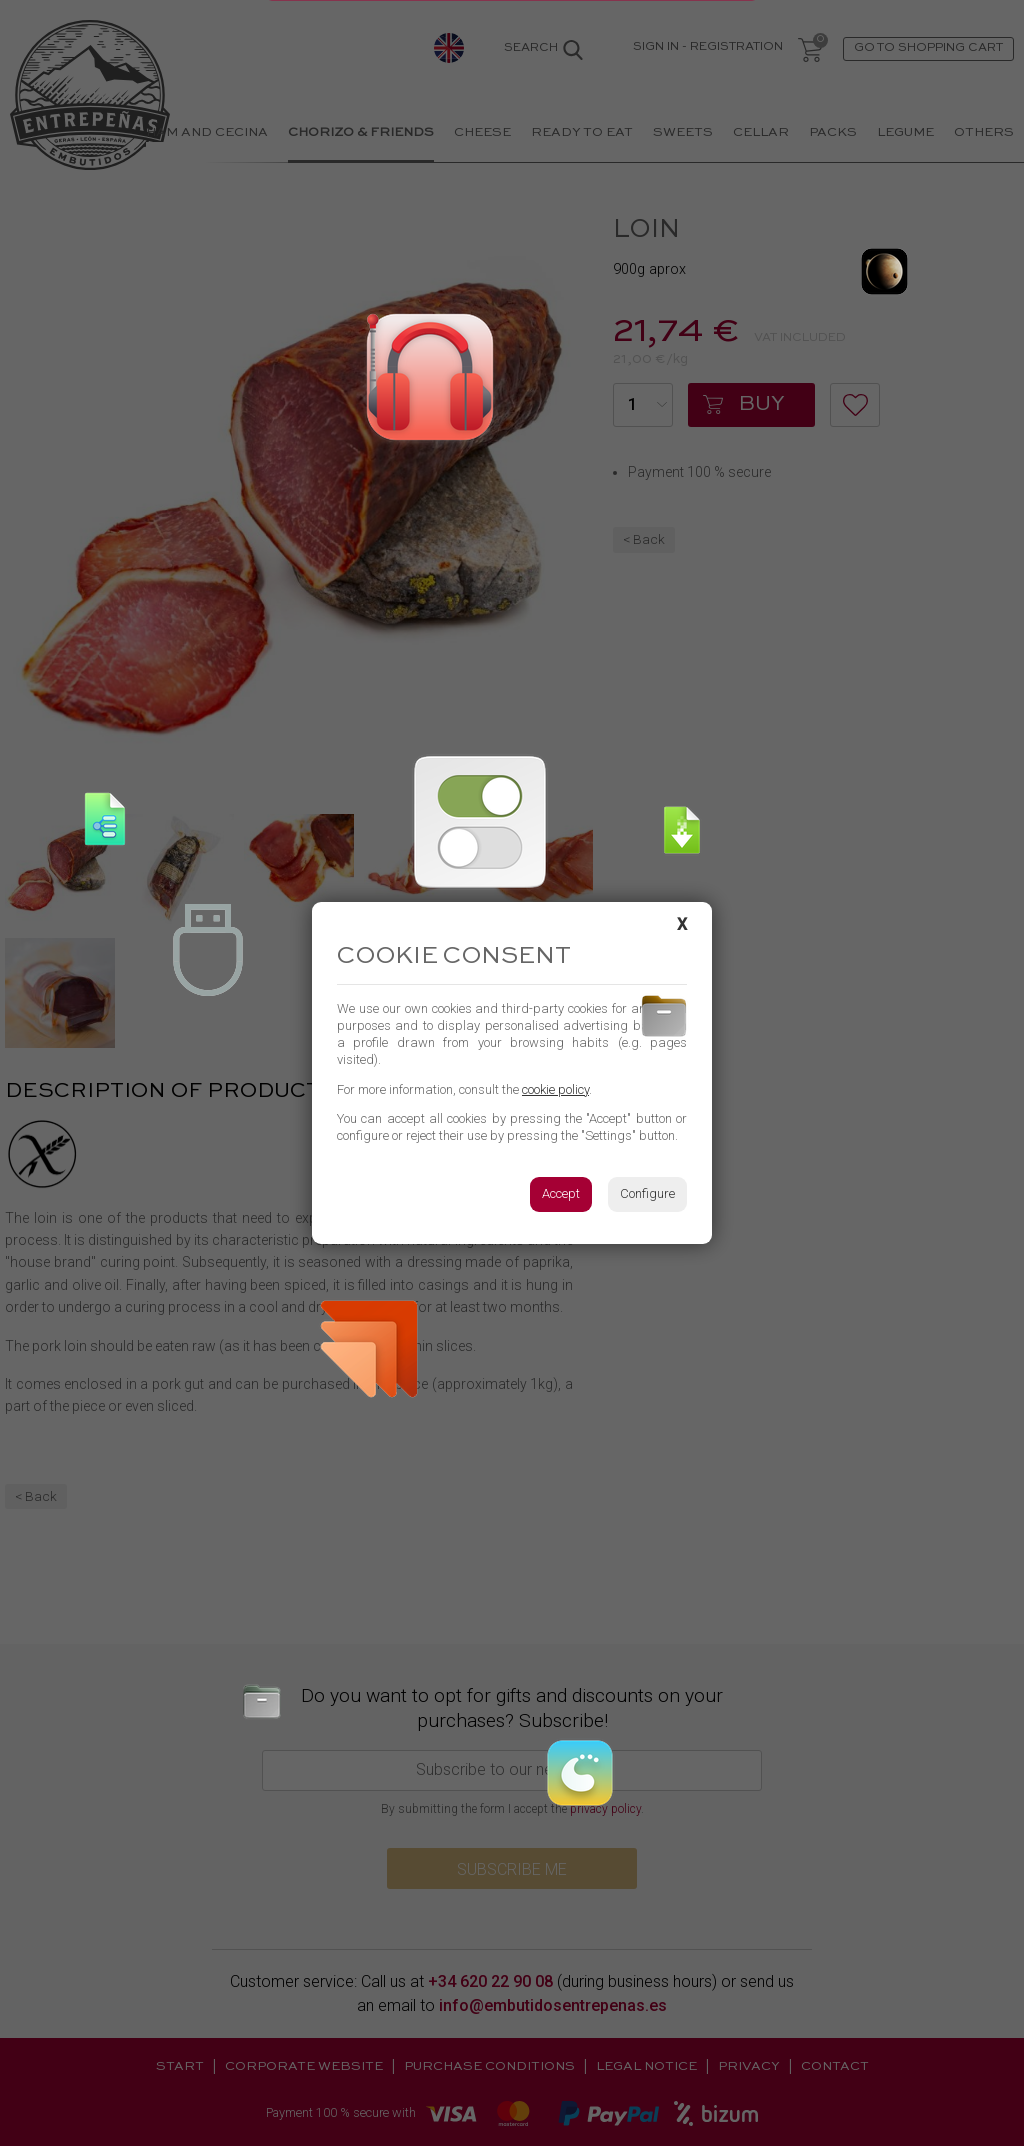 The height and width of the screenshot is (2146, 1024). Describe the element at coordinates (430, 377) in the screenshot. I see `open audio sharing app` at that location.